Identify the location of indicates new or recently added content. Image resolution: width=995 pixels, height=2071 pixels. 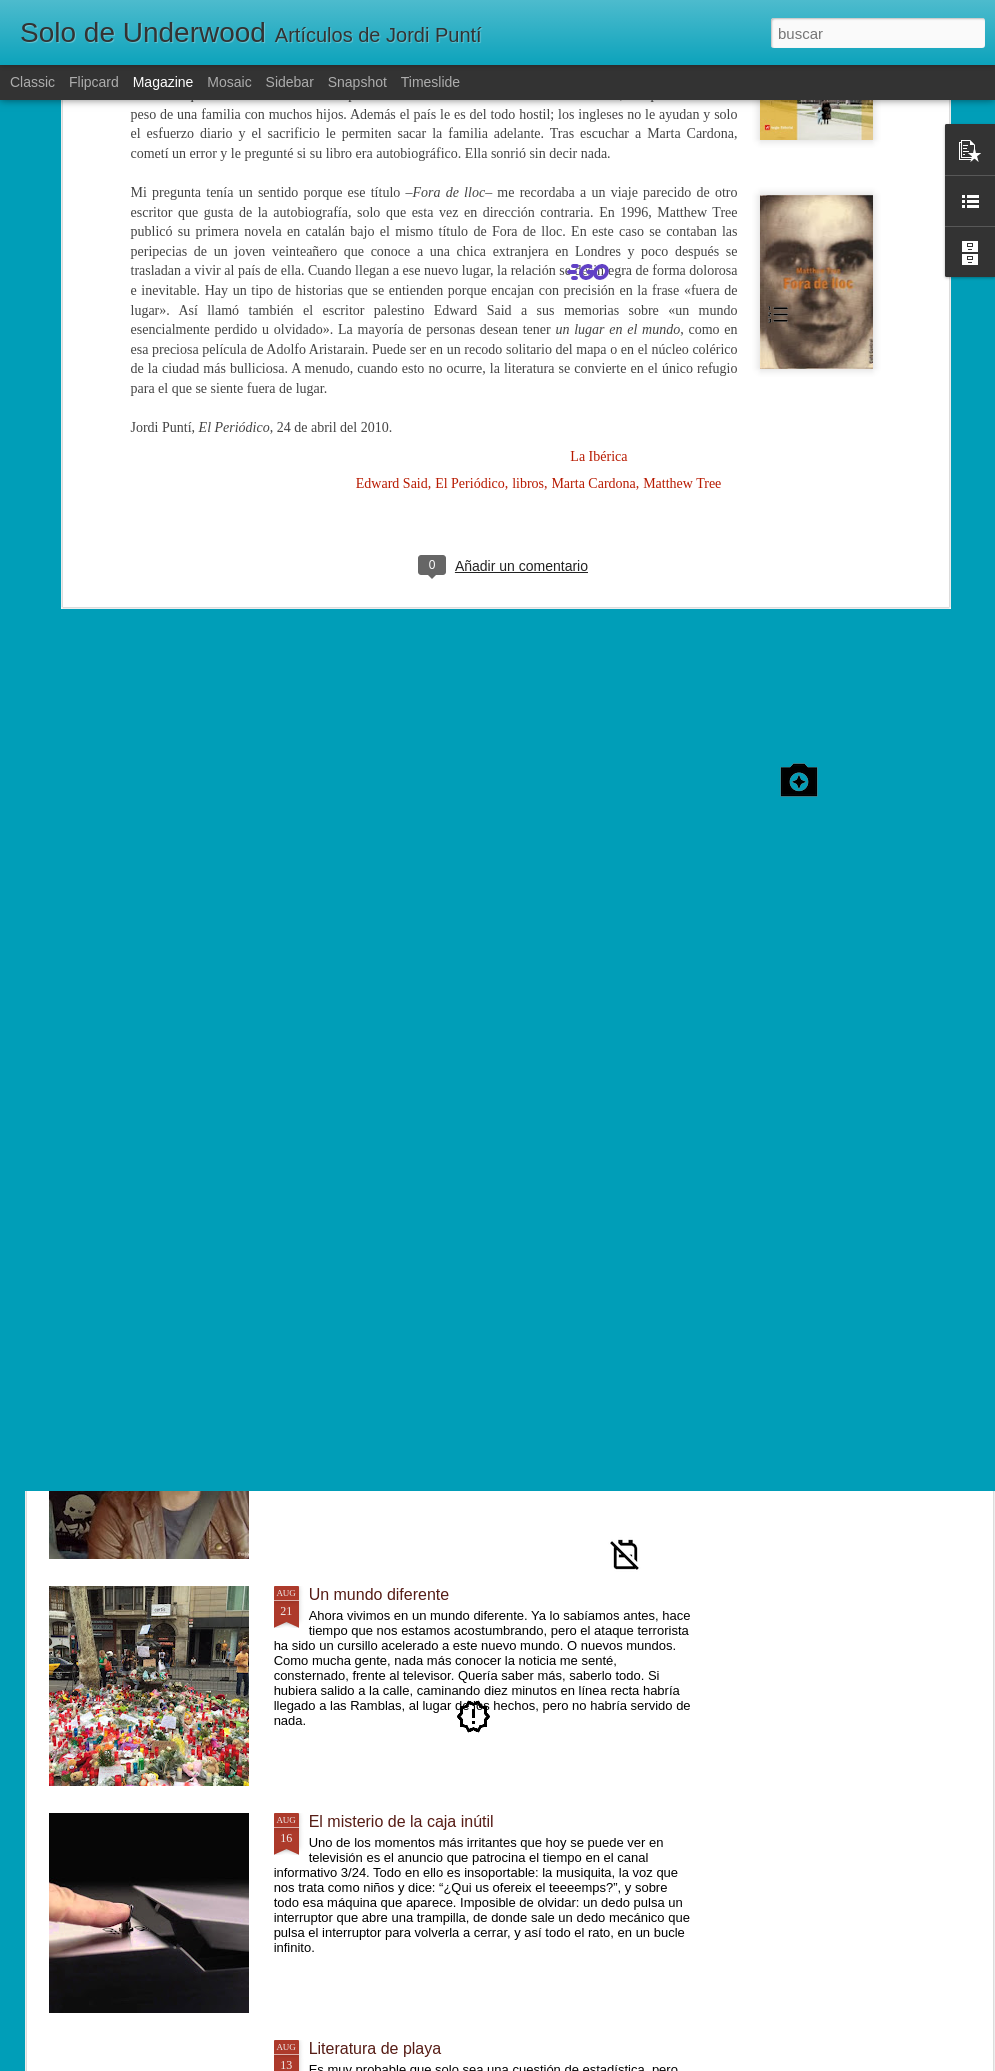
(473, 1716).